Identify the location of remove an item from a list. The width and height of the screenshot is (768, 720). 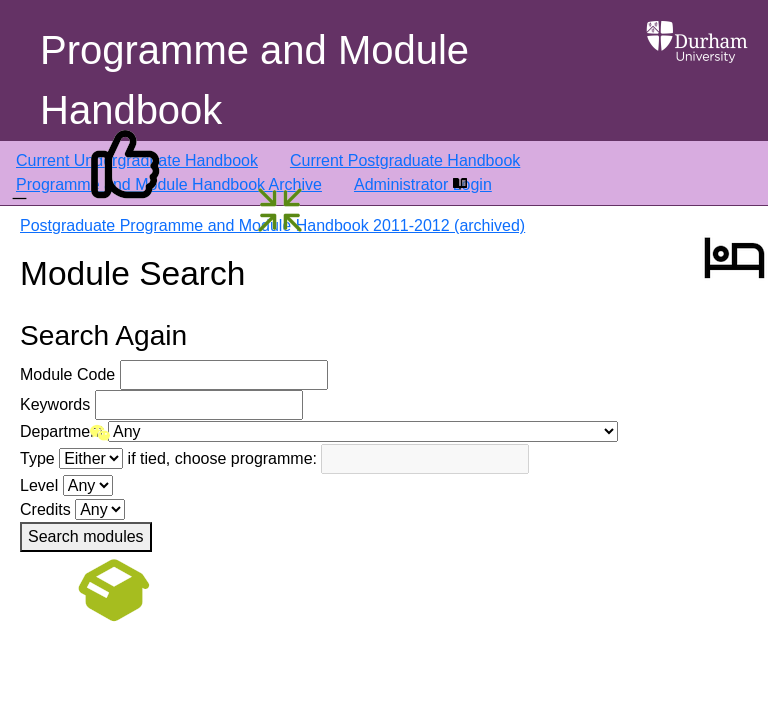
(19, 198).